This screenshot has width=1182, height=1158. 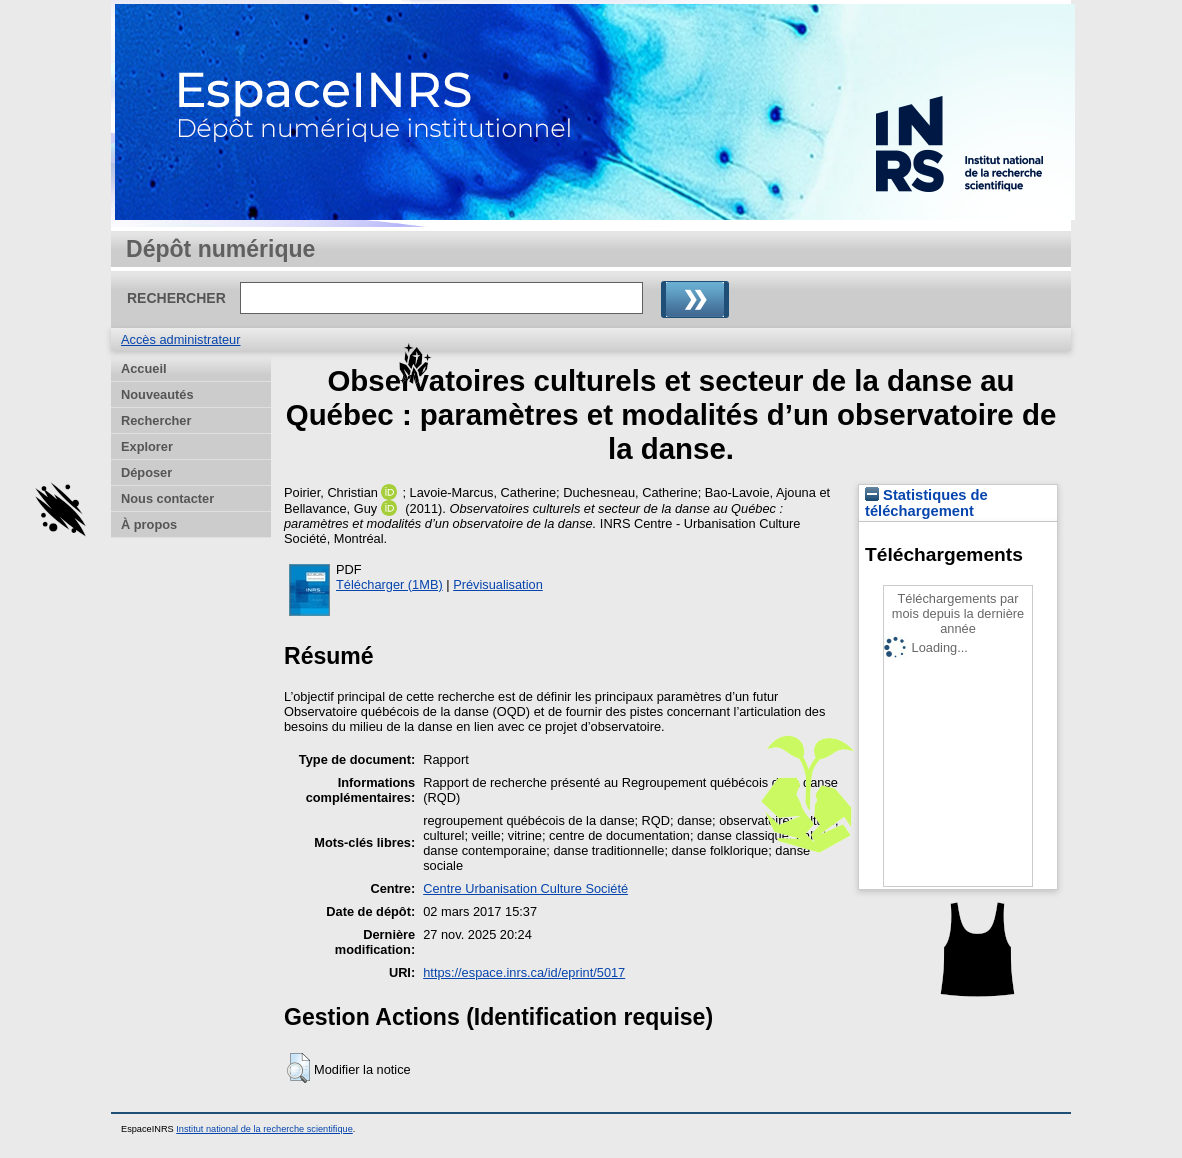 I want to click on view collected minerals or crystals, so click(x=415, y=363).